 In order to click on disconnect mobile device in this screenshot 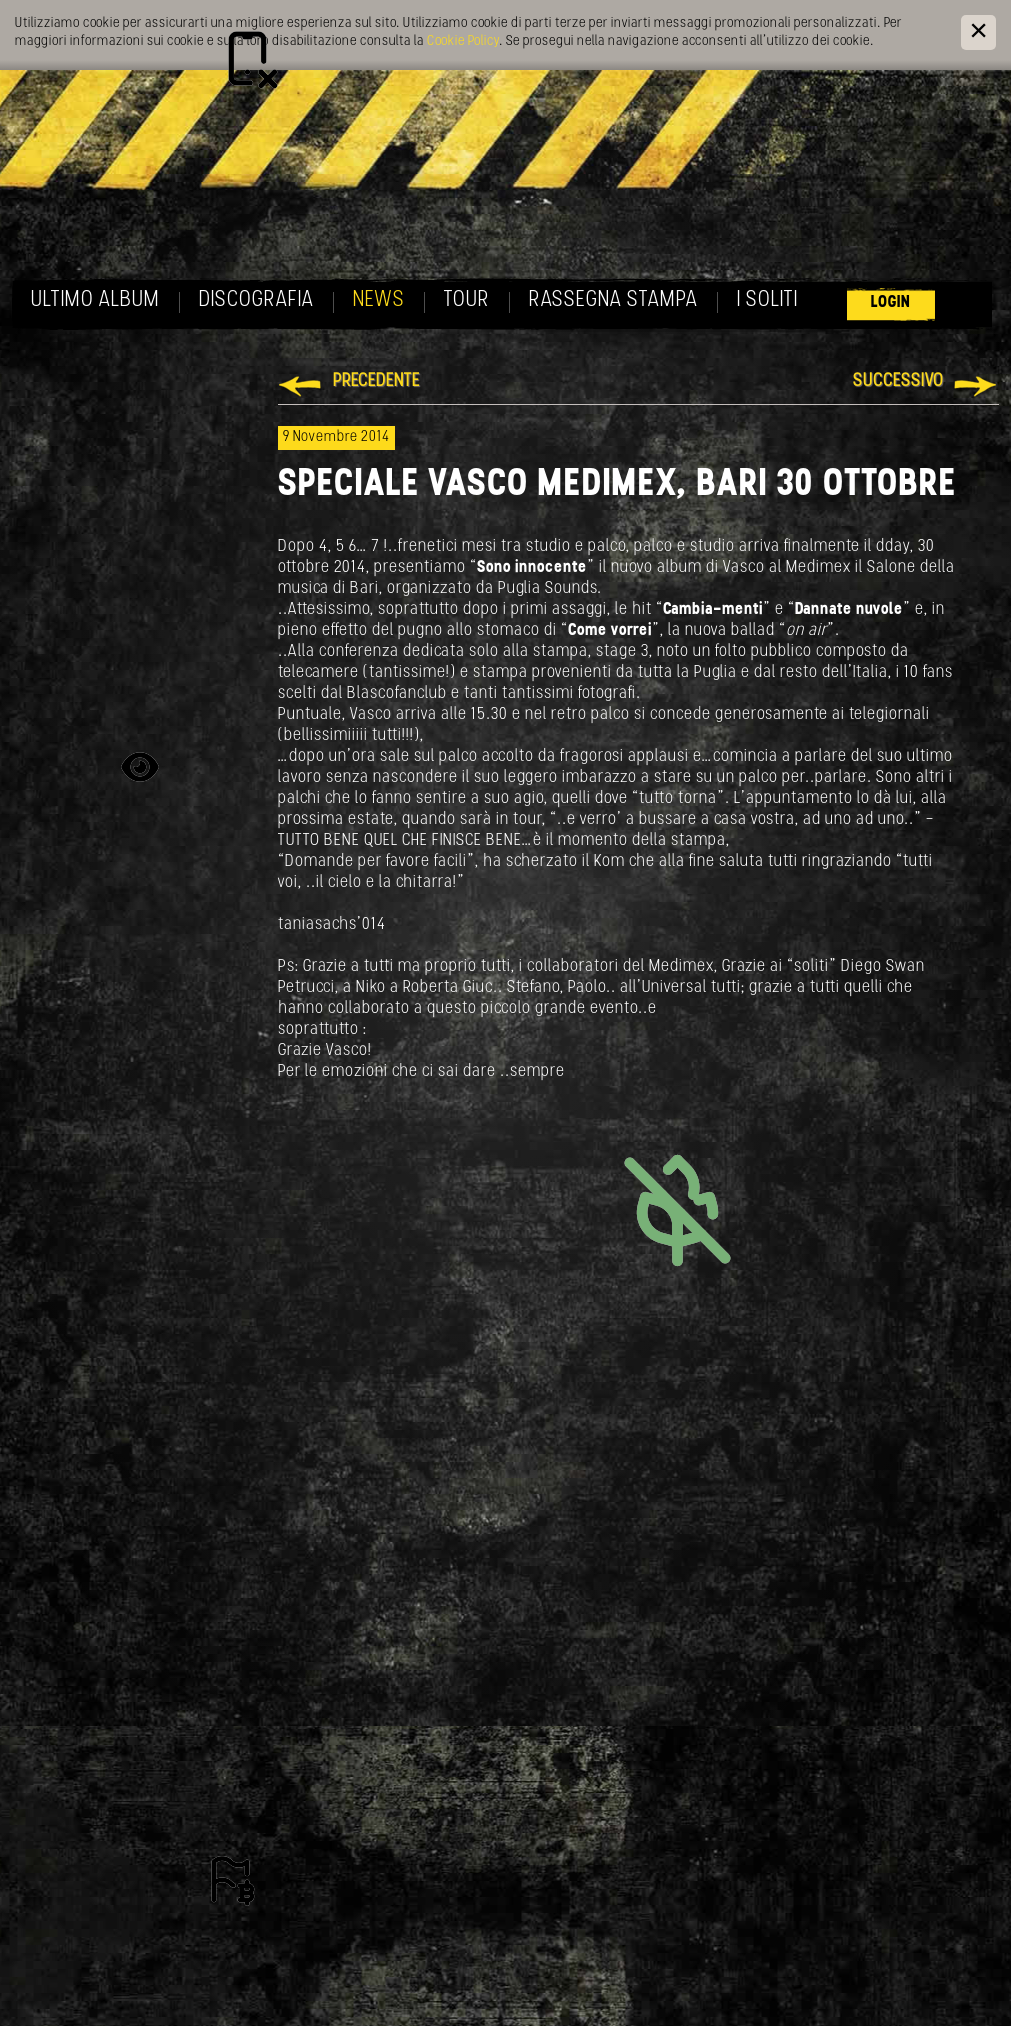, I will do `click(247, 58)`.